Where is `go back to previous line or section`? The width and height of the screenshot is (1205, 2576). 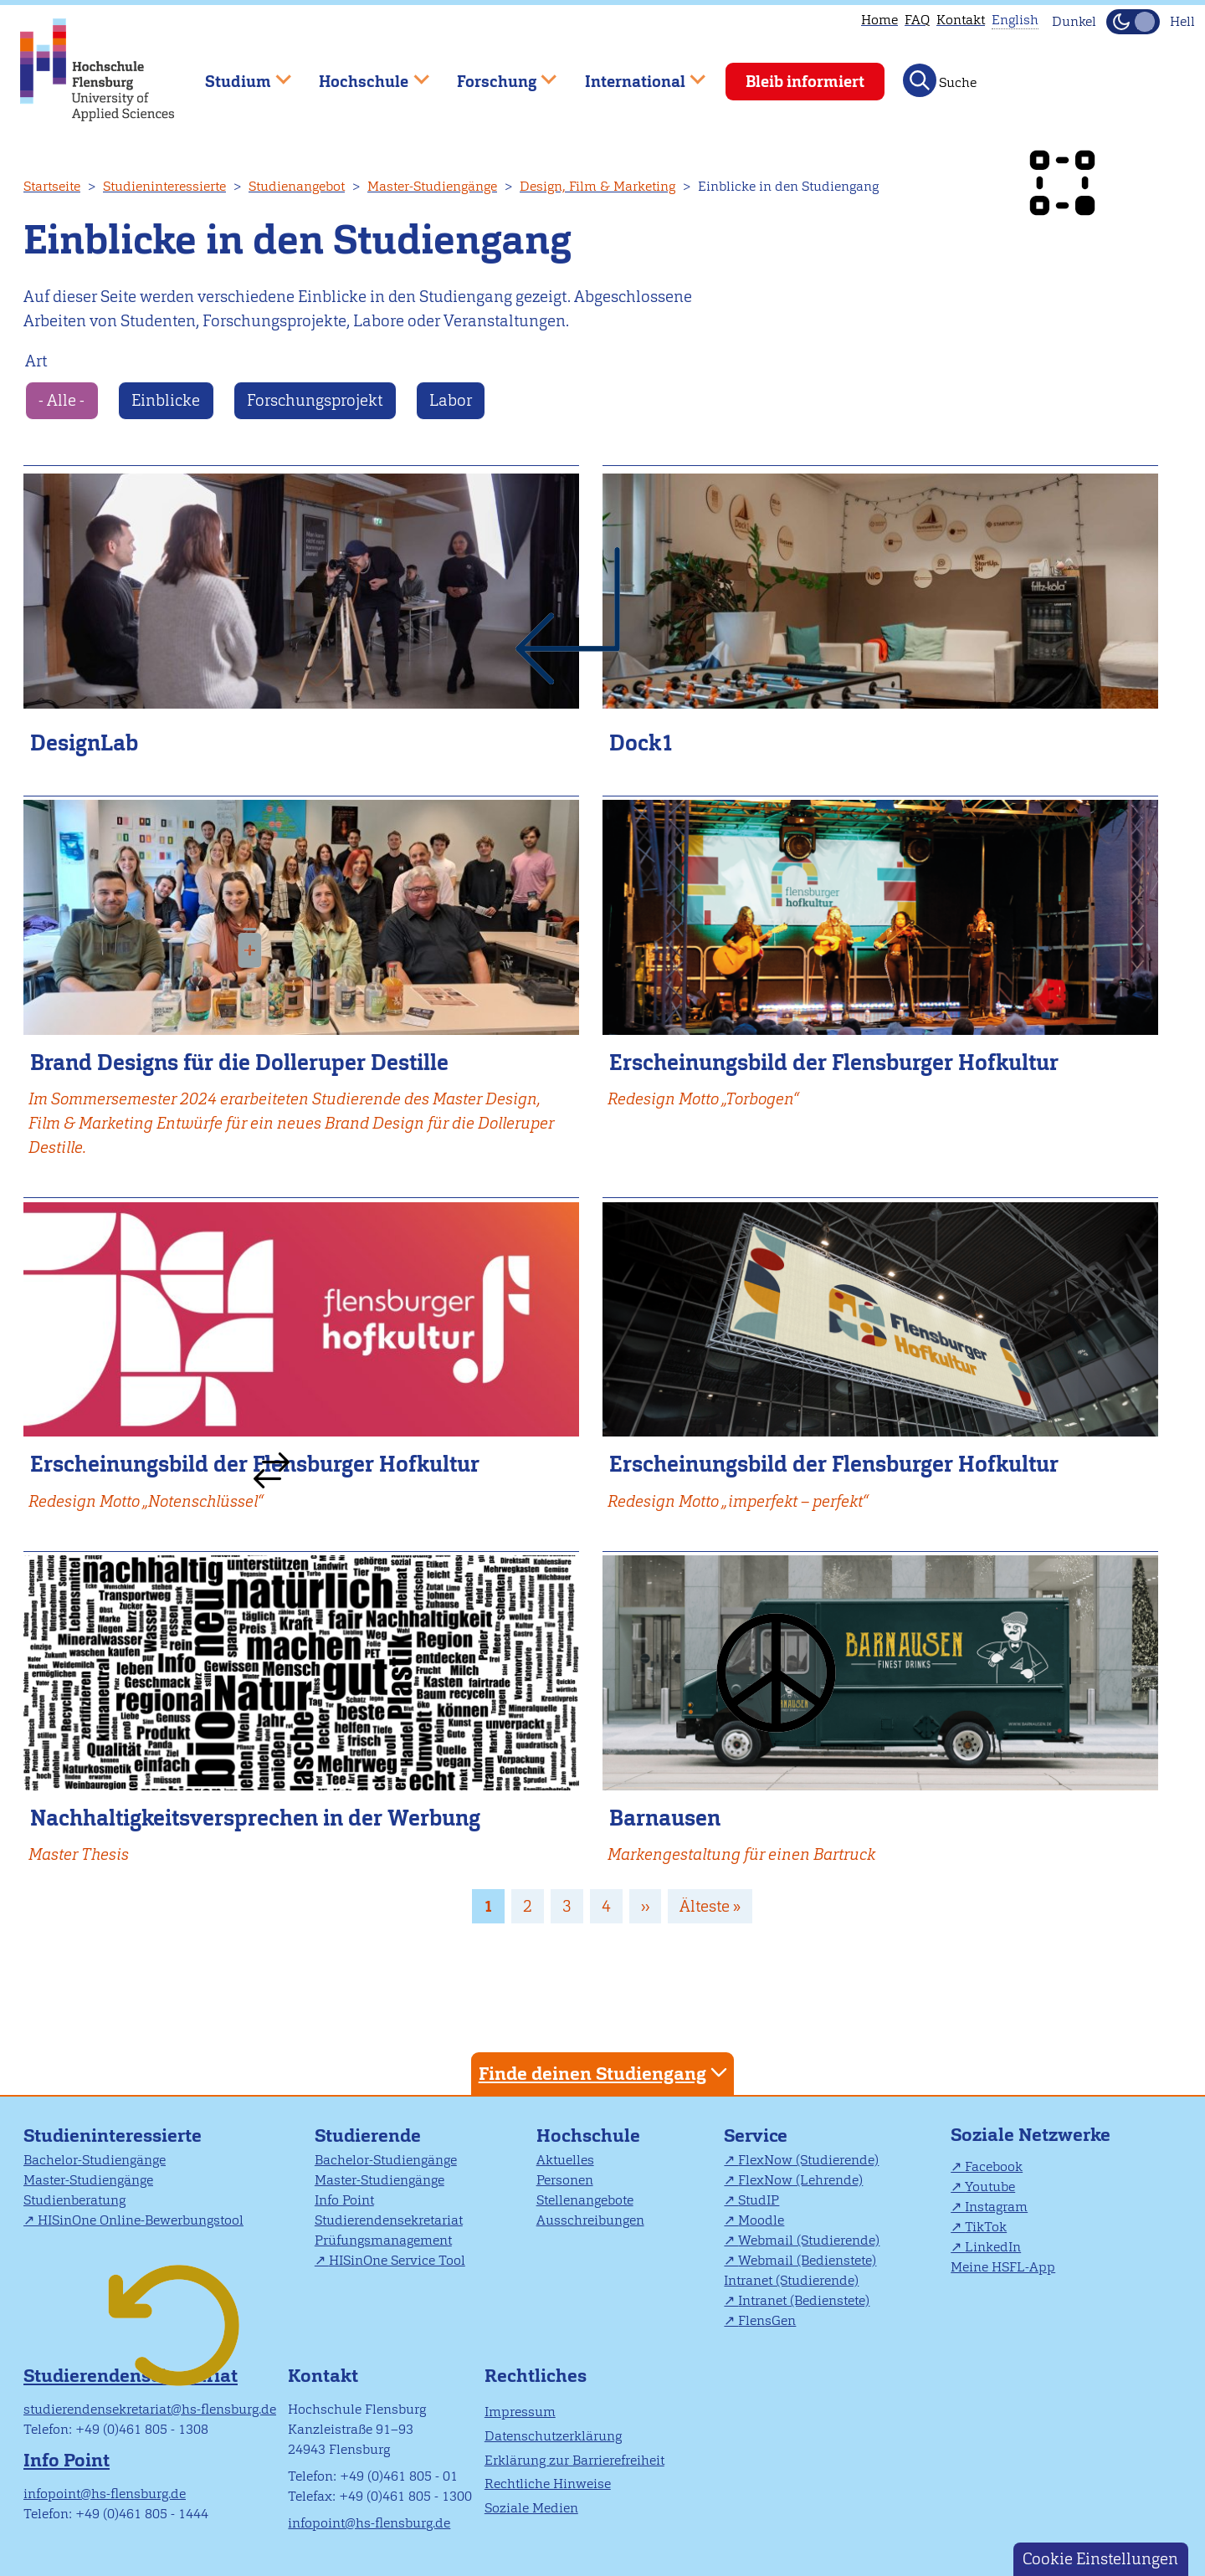
go back to previous line or section is located at coordinates (573, 616).